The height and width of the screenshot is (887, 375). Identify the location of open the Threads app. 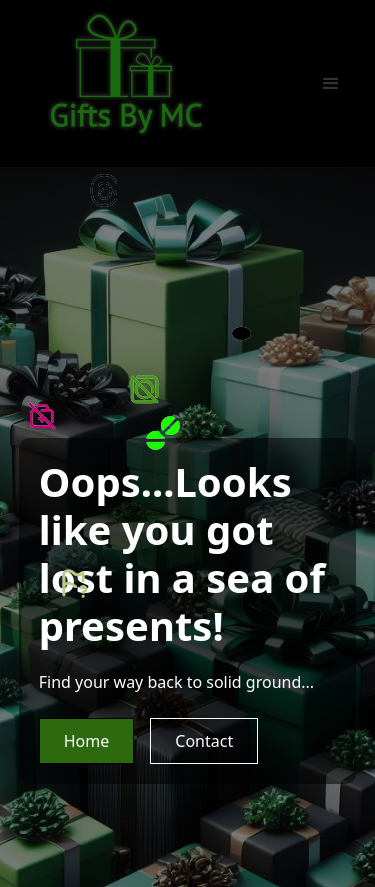
(104, 190).